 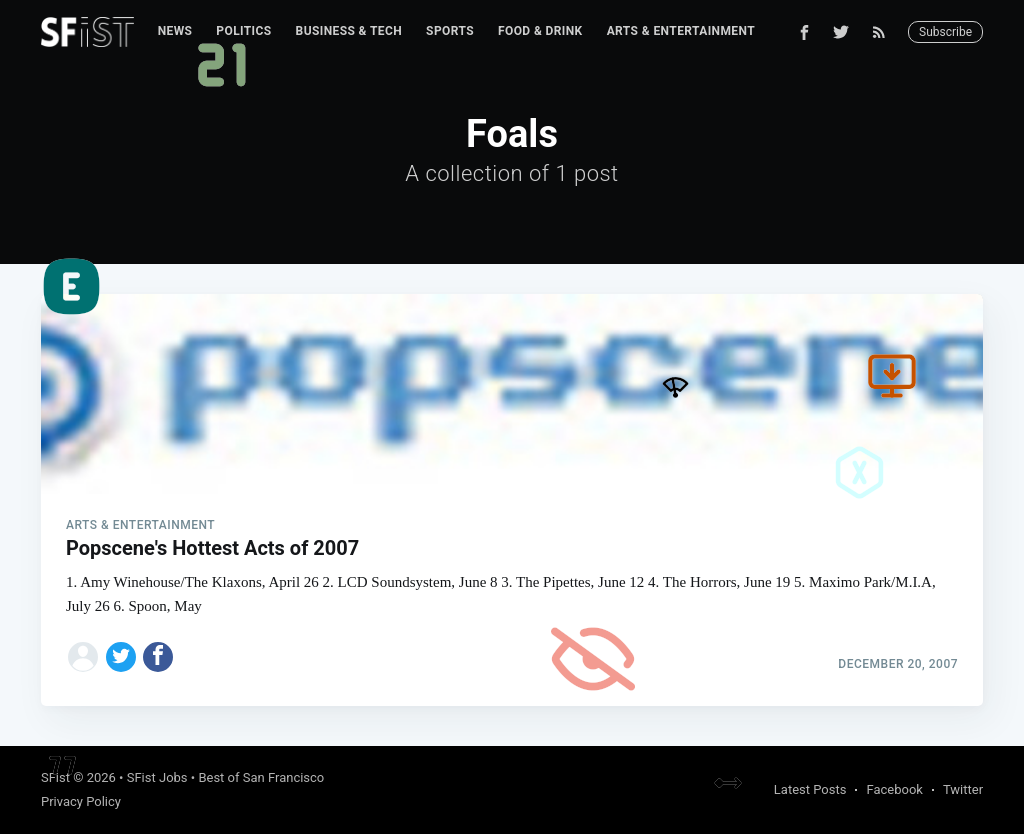 I want to click on indicates 21 notifications or unread items, so click(x=224, y=65).